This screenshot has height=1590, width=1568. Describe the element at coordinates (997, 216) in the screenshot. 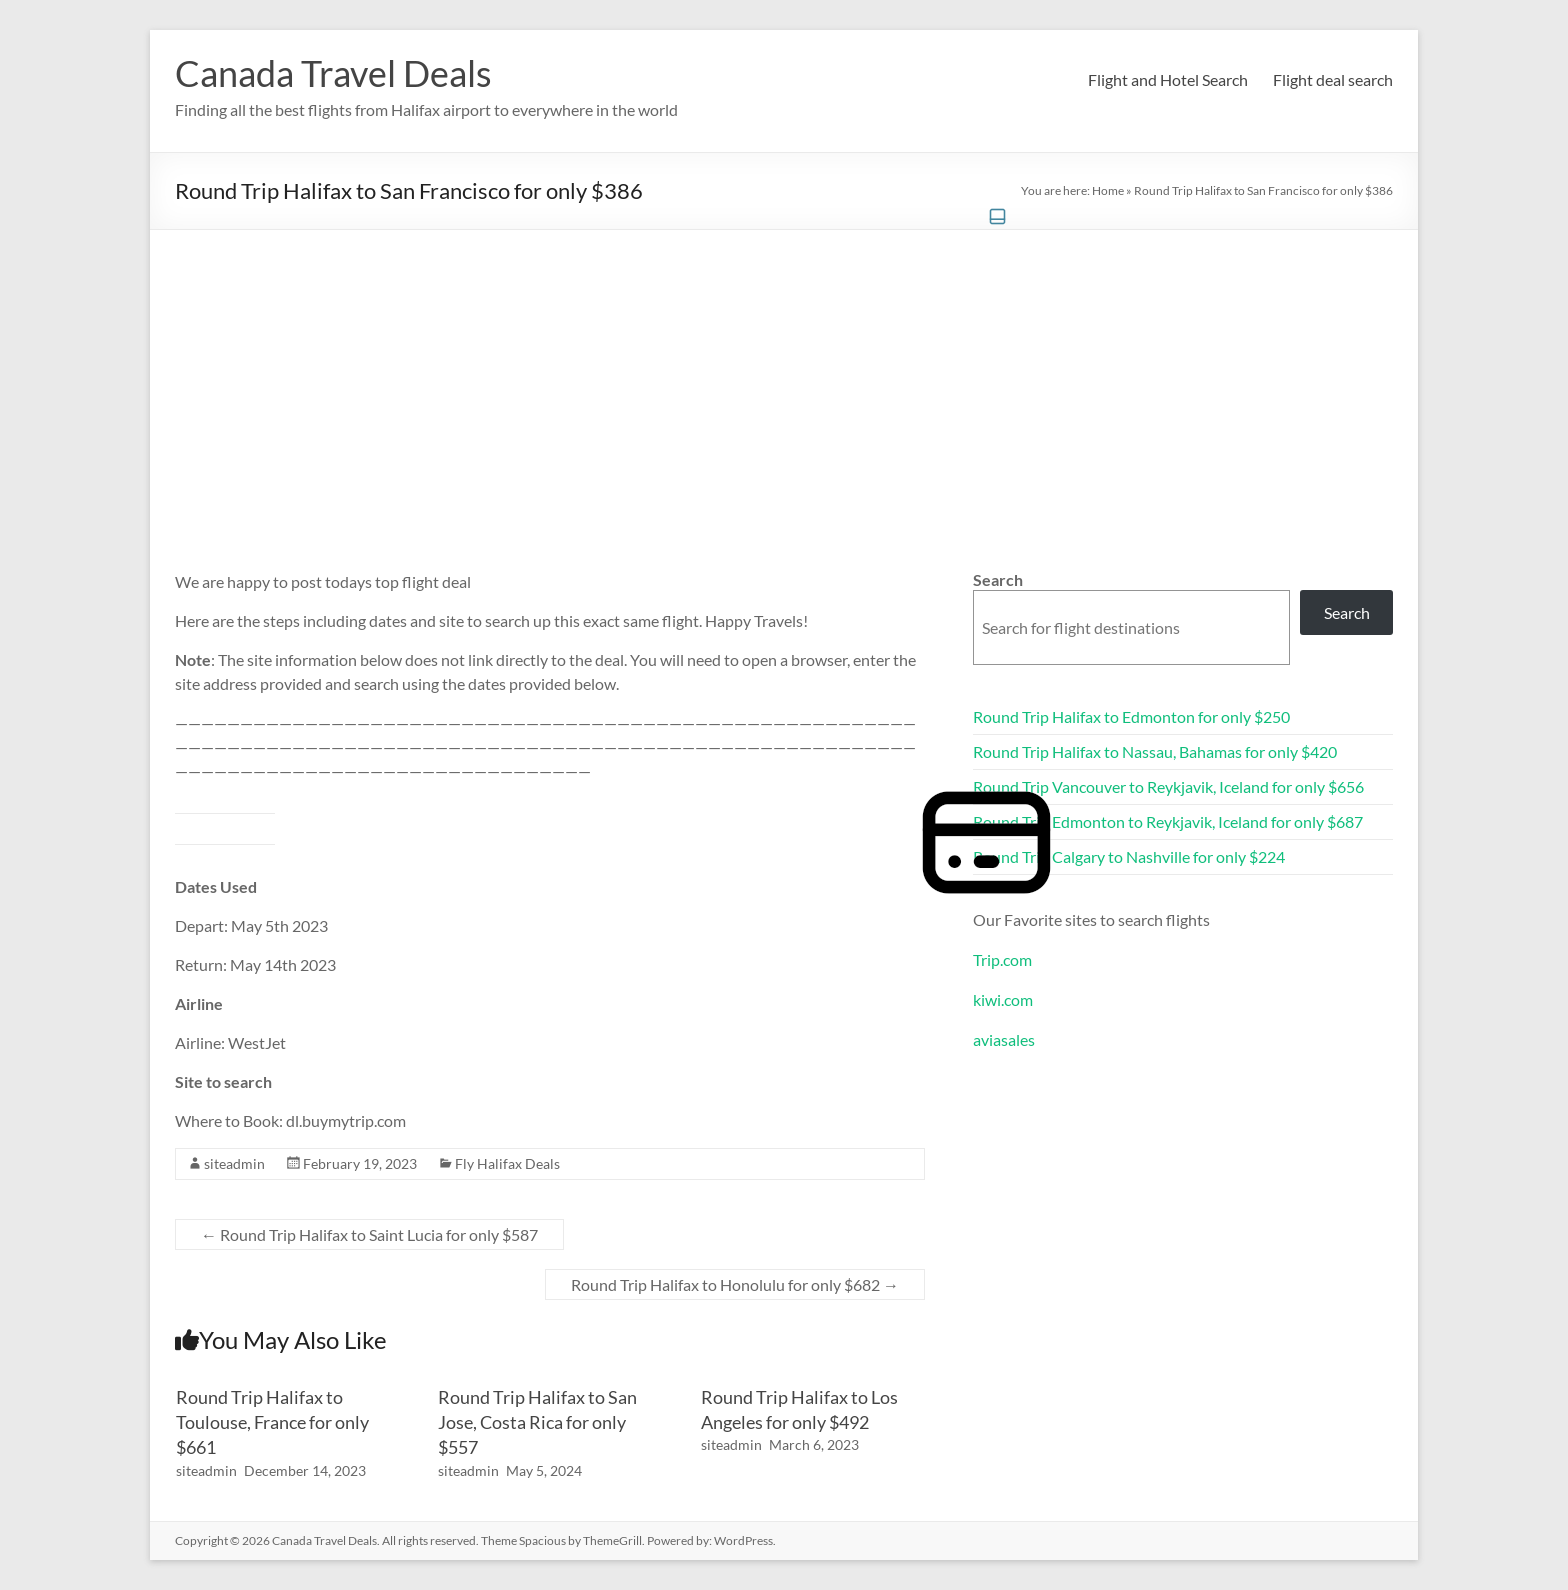

I see `toggle bottom navigation bar visibility` at that location.